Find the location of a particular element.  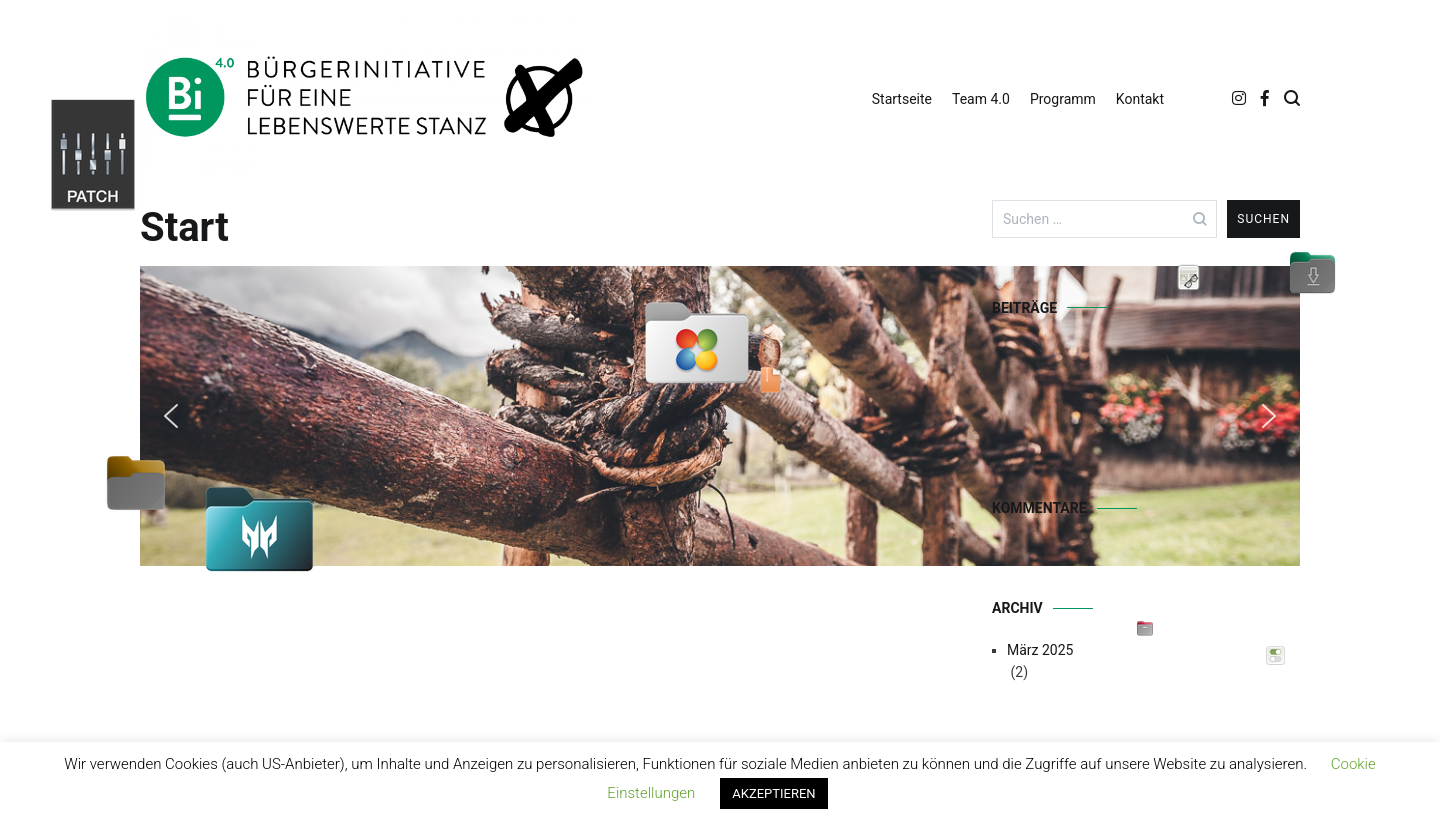

open the file manager application is located at coordinates (1145, 628).